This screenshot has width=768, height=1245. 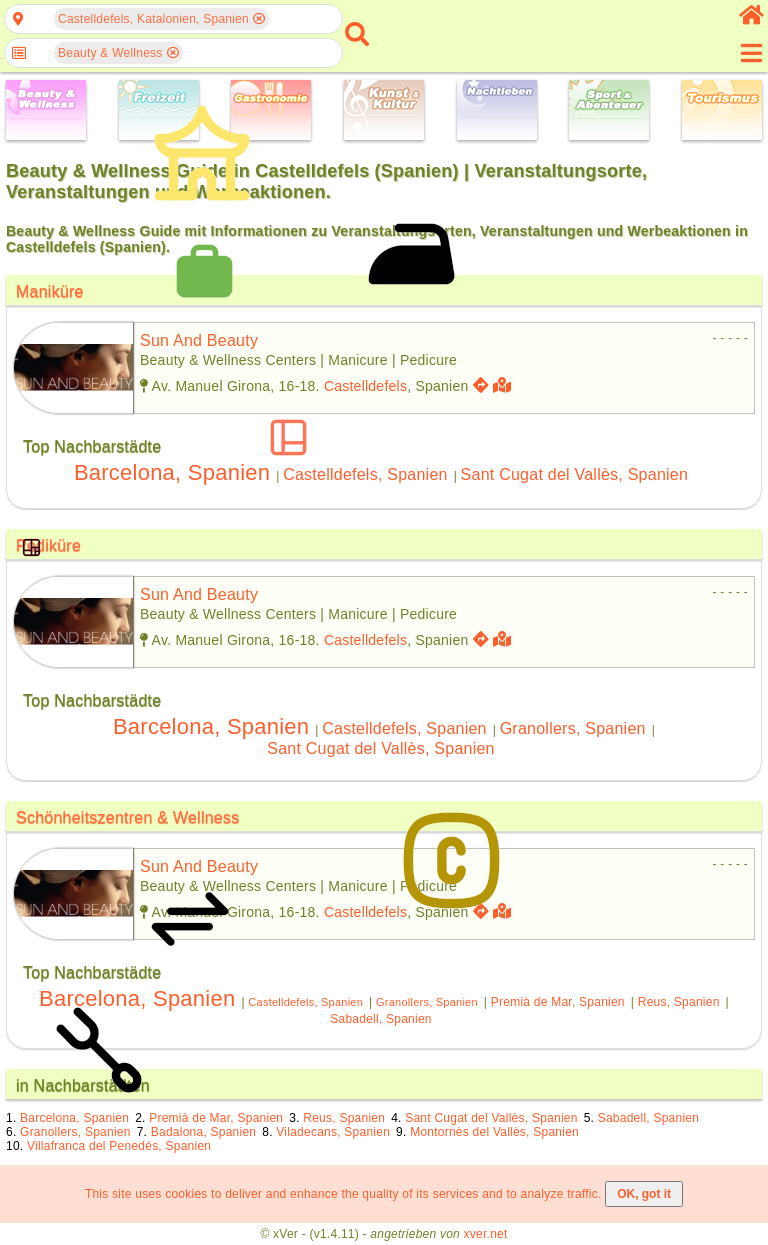 I want to click on ironing or garment care instructions, so click(x=412, y=254).